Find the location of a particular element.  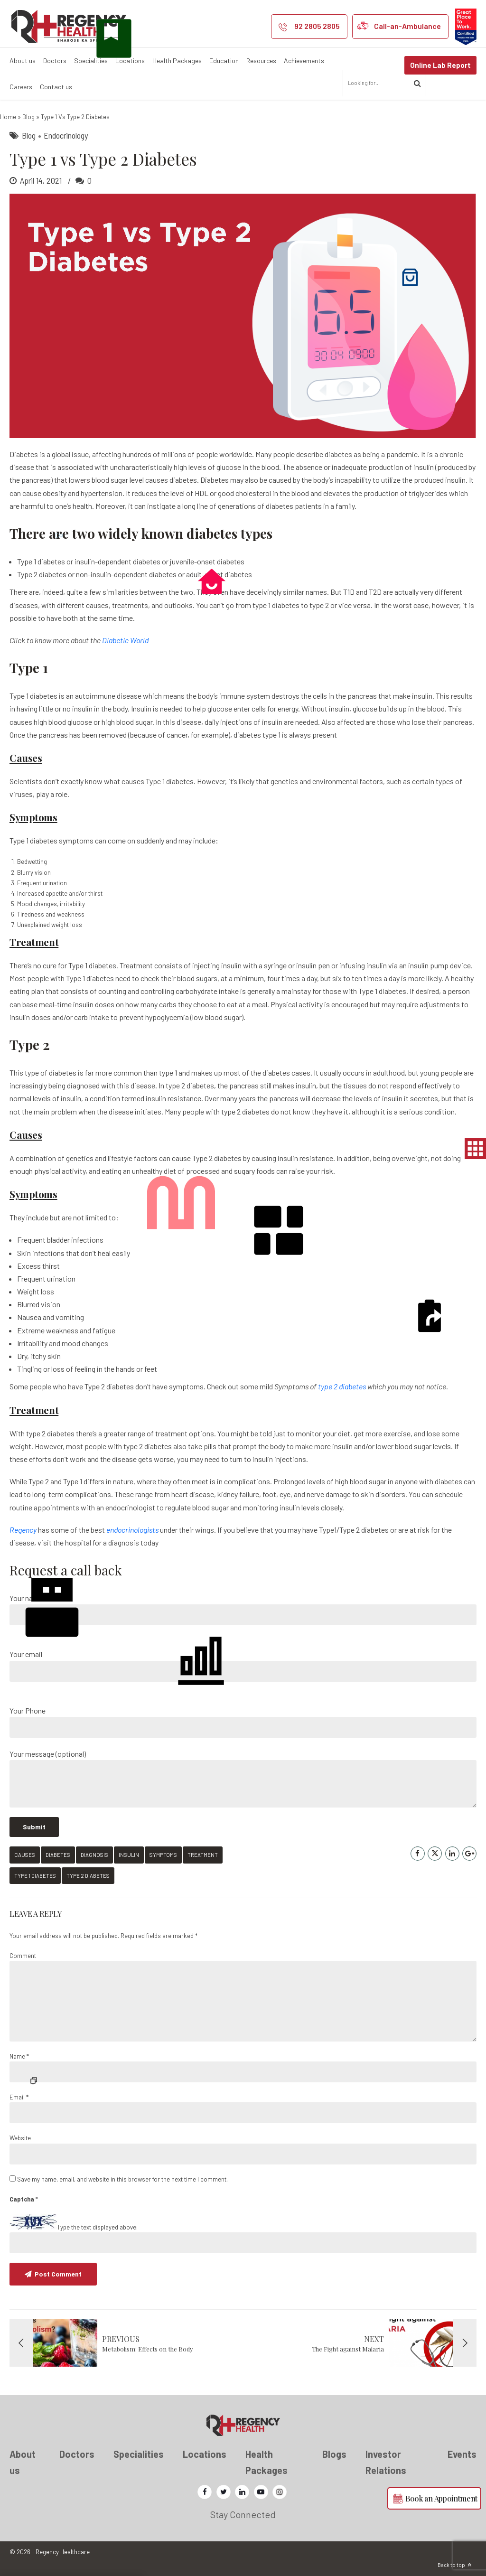

go to home screen is located at coordinates (212, 582).